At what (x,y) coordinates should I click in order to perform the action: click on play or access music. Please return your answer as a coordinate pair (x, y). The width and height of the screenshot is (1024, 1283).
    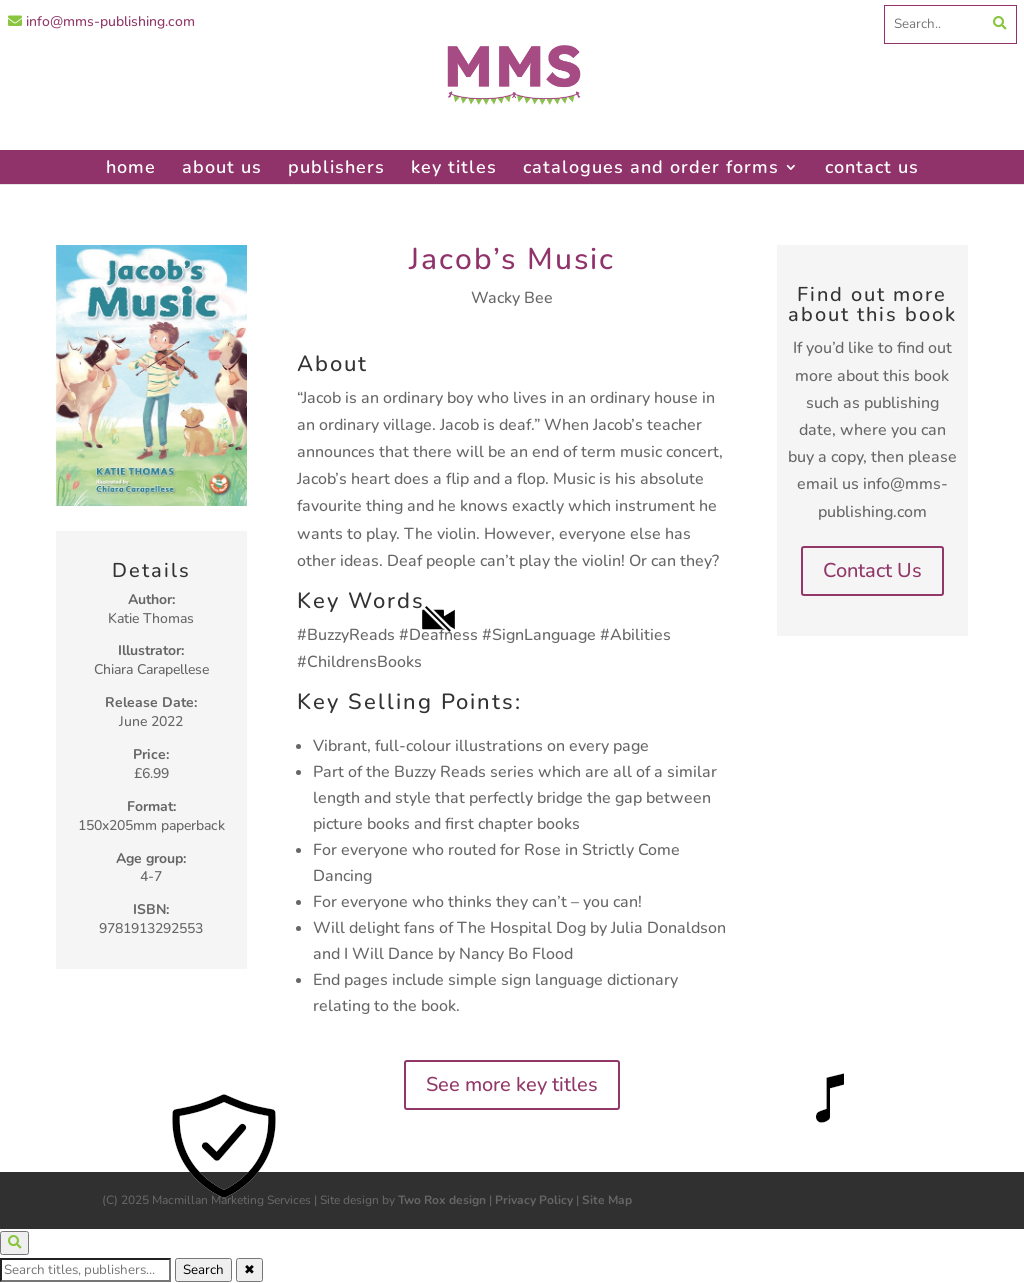
    Looking at the image, I should click on (830, 1098).